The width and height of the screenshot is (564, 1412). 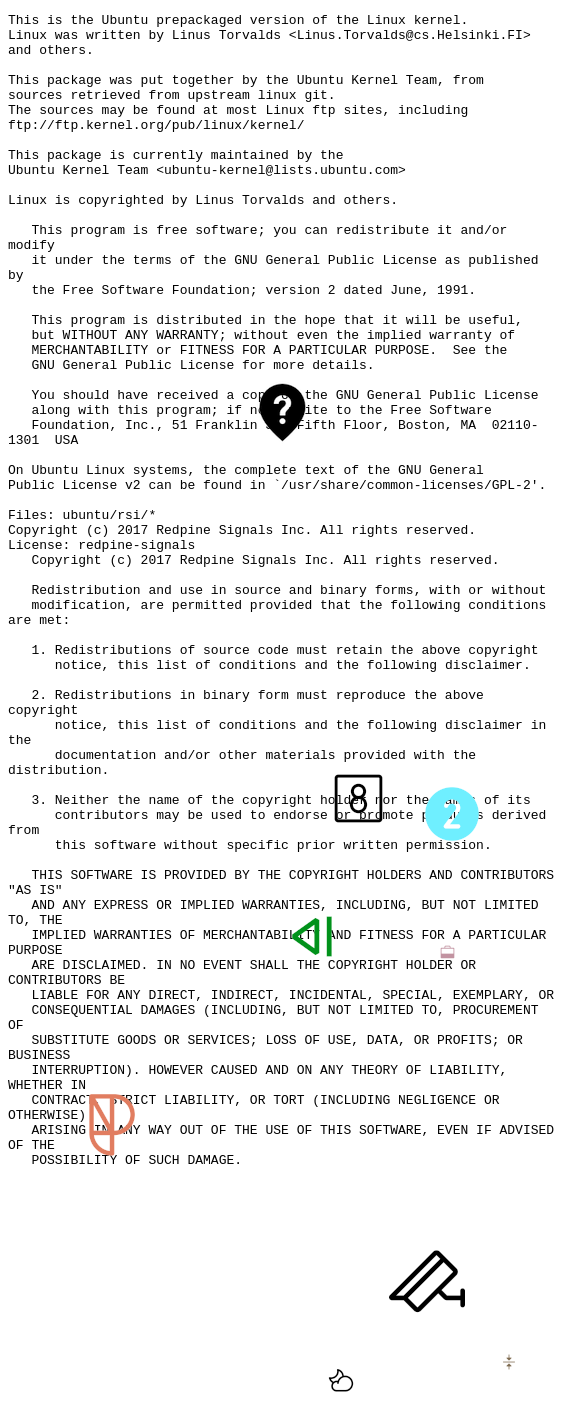 What do you see at coordinates (427, 1286) in the screenshot?
I see `access security camera settings` at bounding box center [427, 1286].